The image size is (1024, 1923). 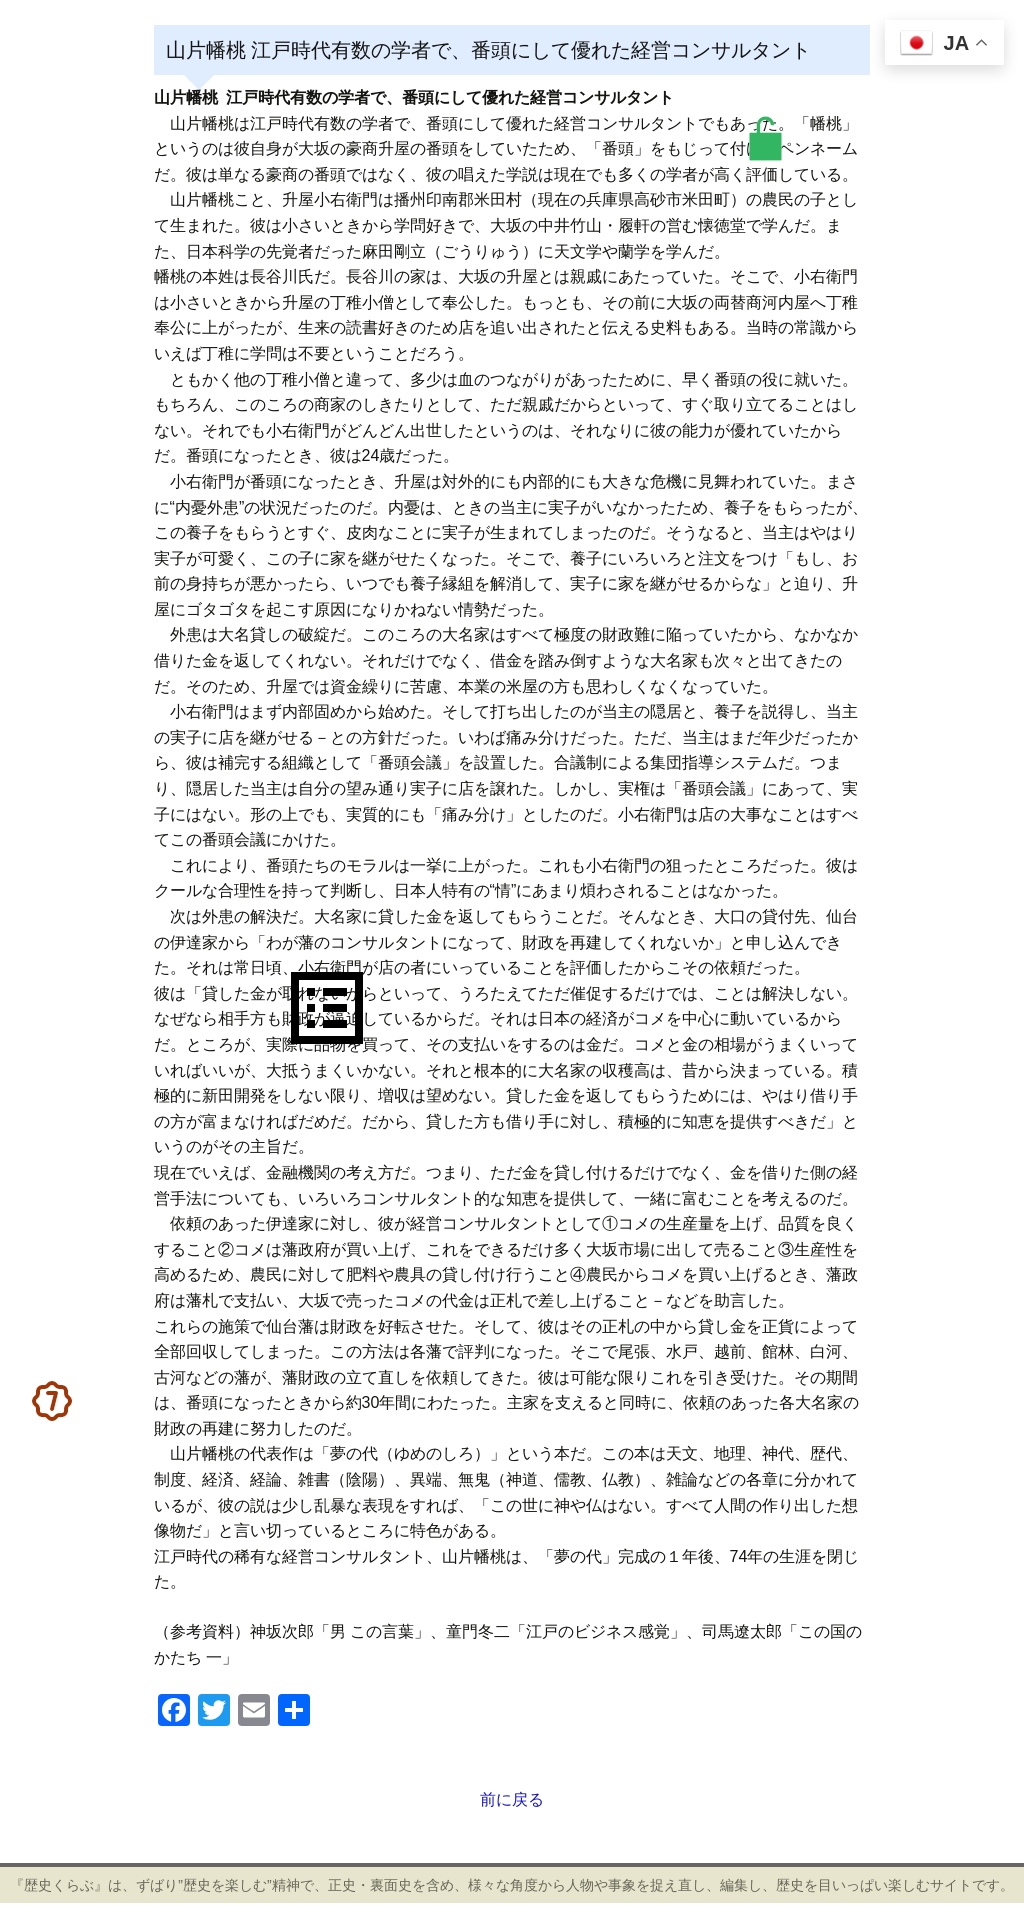 What do you see at coordinates (765, 138) in the screenshot?
I see `unlocked or unsecured state` at bounding box center [765, 138].